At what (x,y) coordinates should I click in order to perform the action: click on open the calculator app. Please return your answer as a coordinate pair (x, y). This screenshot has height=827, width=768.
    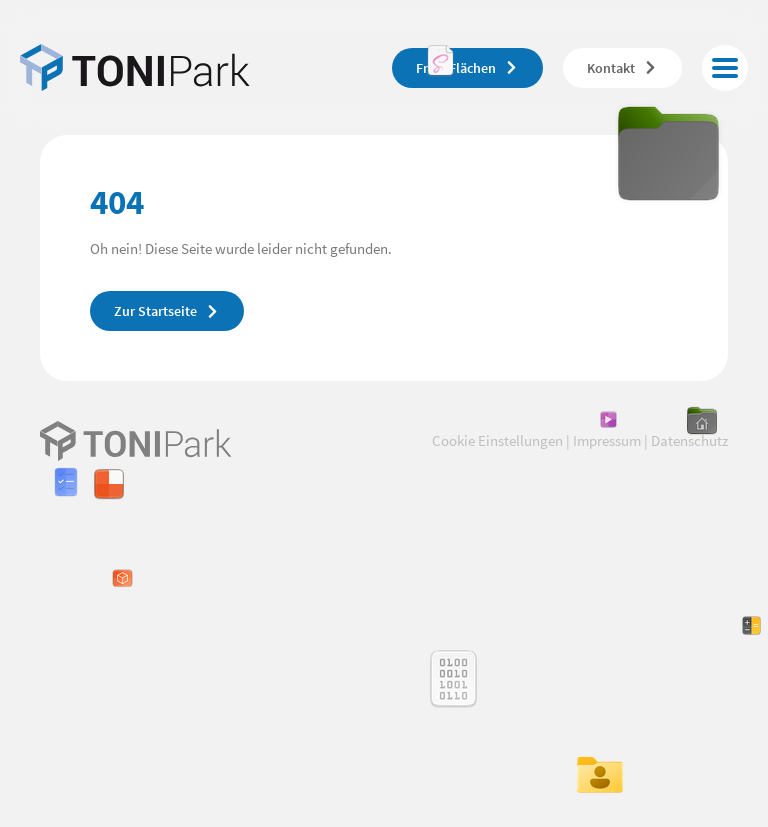
    Looking at the image, I should click on (751, 625).